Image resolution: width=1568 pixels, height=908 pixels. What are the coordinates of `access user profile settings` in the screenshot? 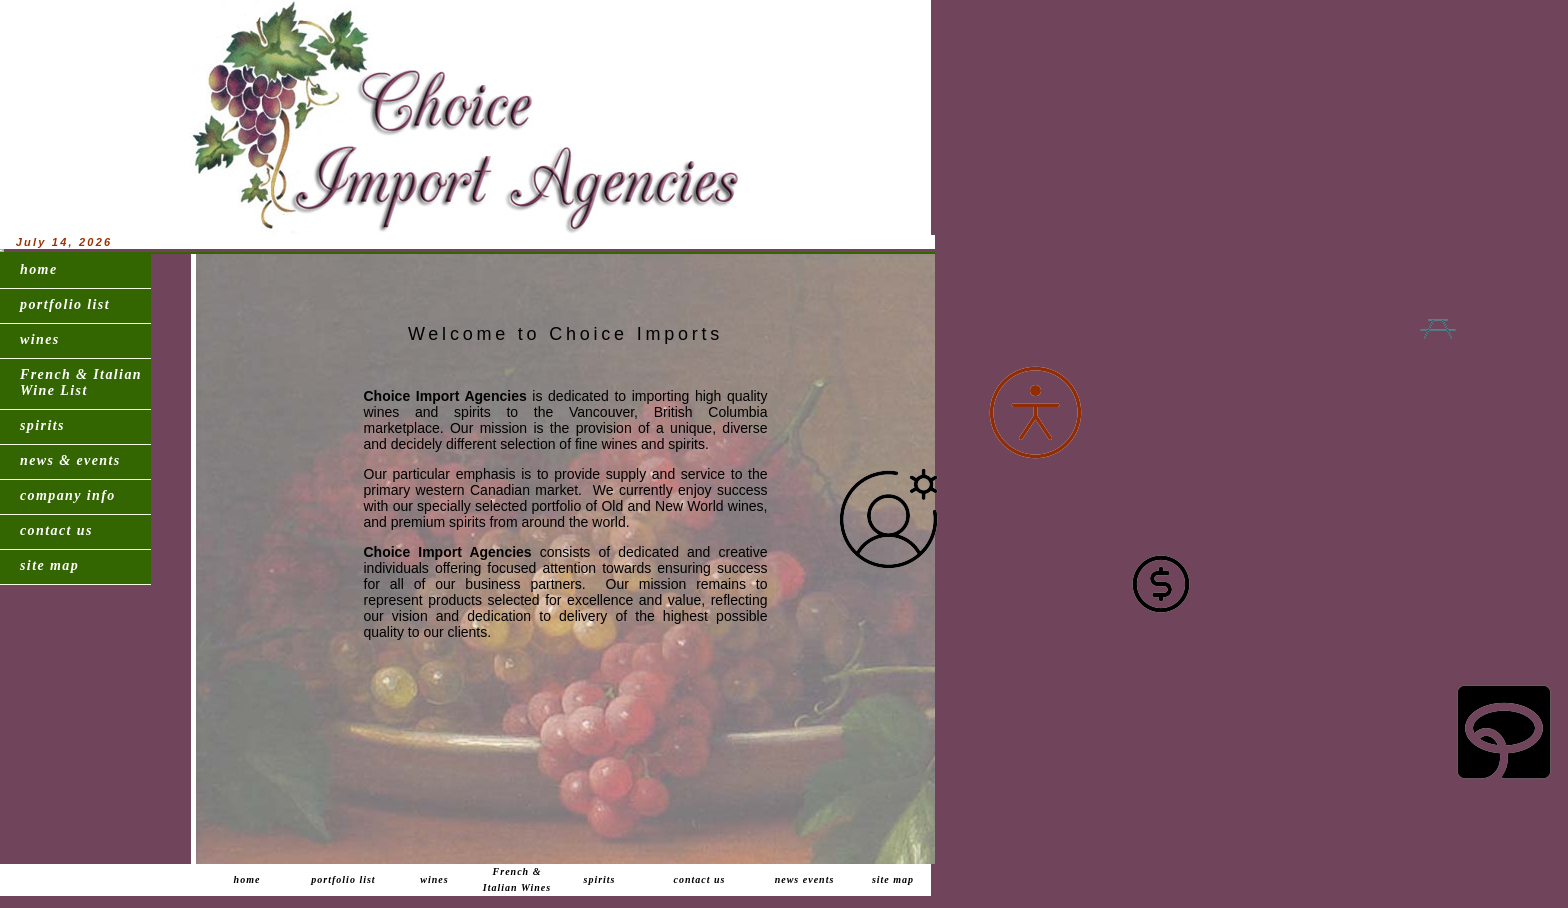 It's located at (888, 519).